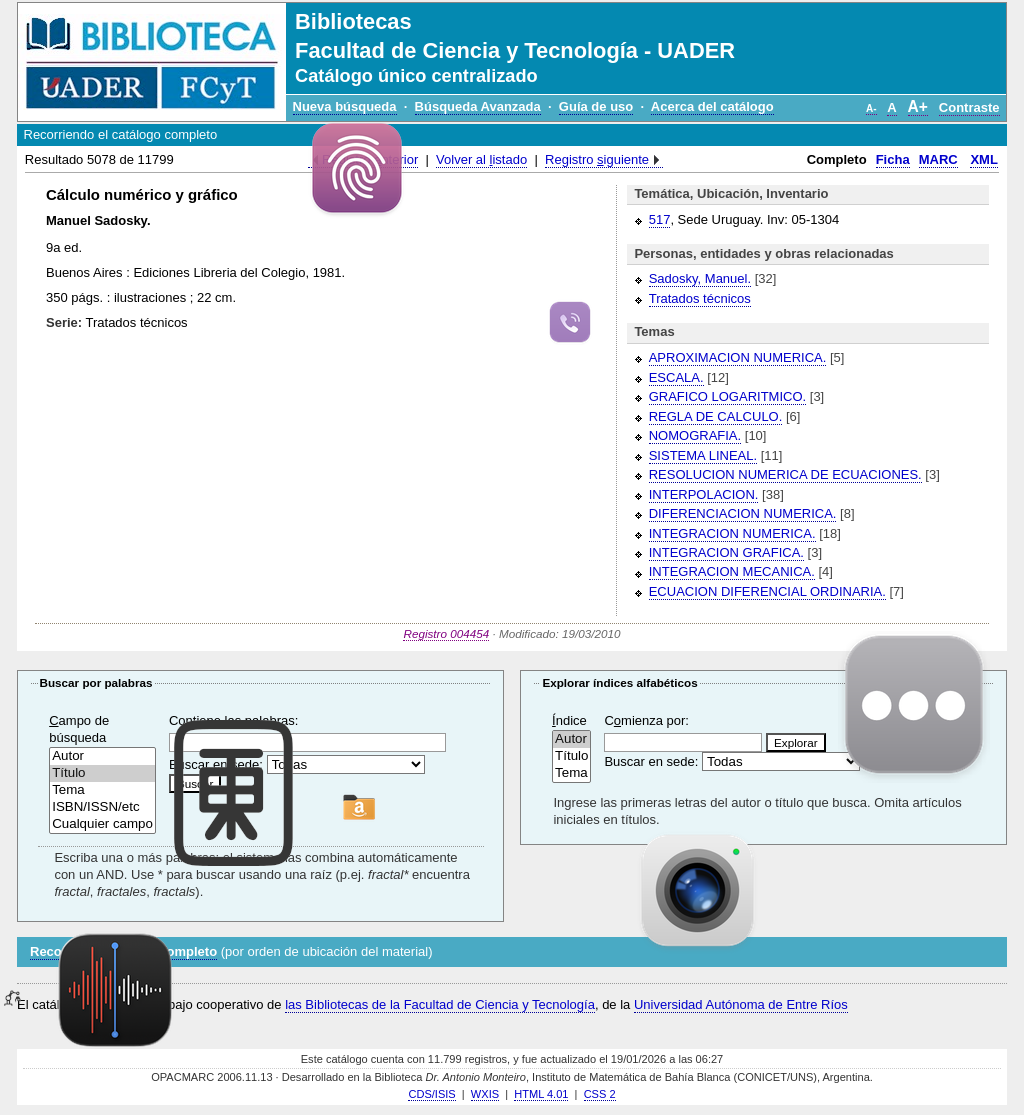  What do you see at coordinates (115, 990) in the screenshot?
I see `open voice memos app` at bounding box center [115, 990].